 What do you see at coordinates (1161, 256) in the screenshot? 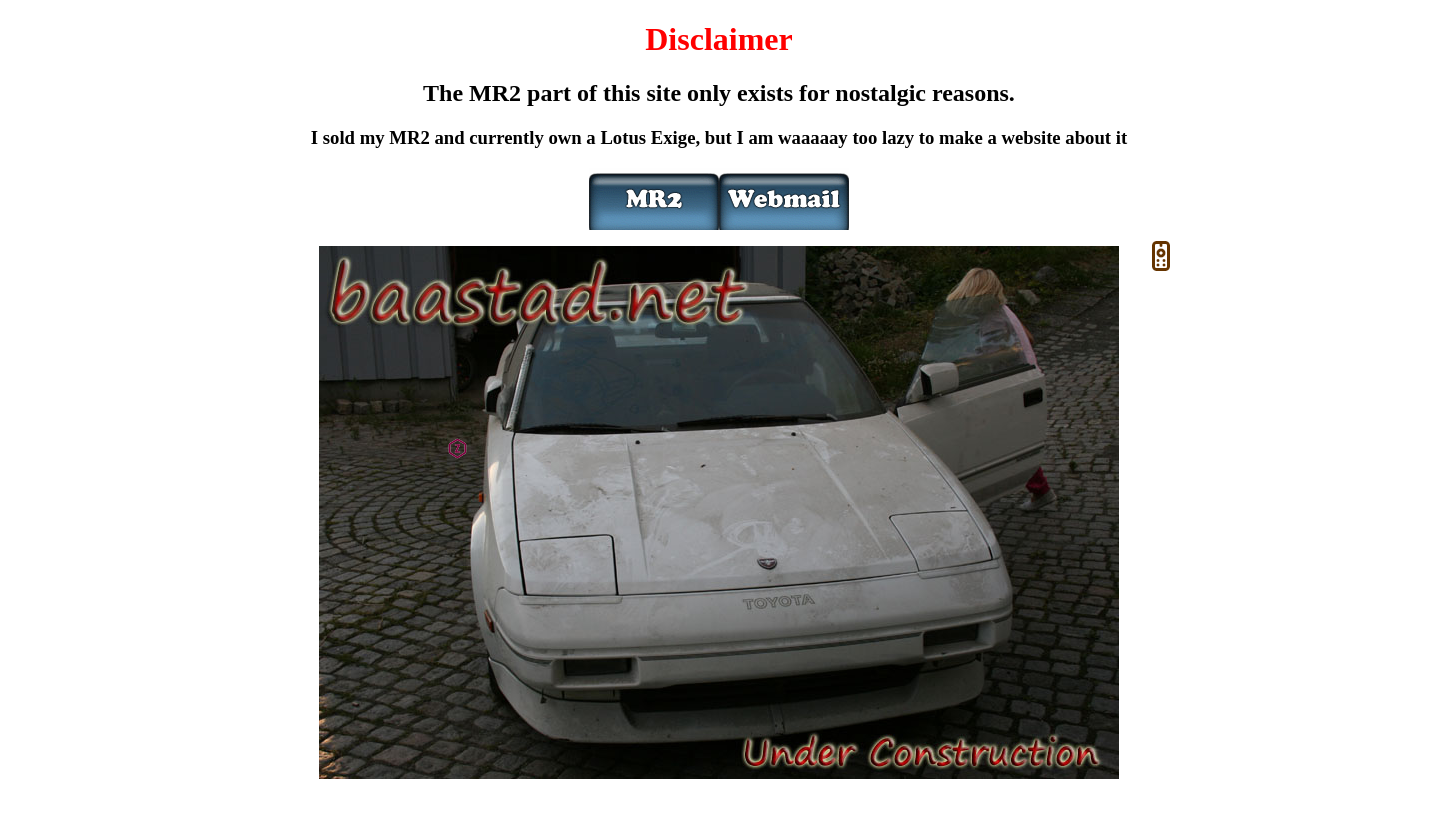
I see `access remote control settings` at bounding box center [1161, 256].